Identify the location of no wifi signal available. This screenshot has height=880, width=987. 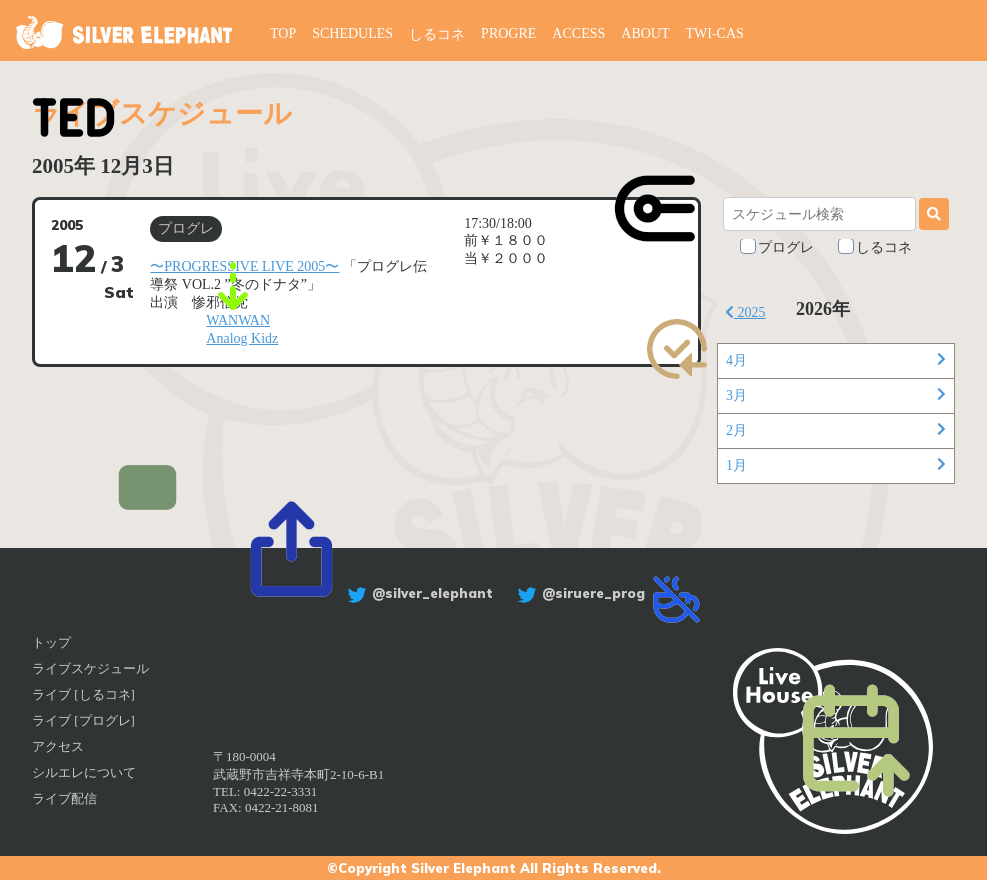
(833, 201).